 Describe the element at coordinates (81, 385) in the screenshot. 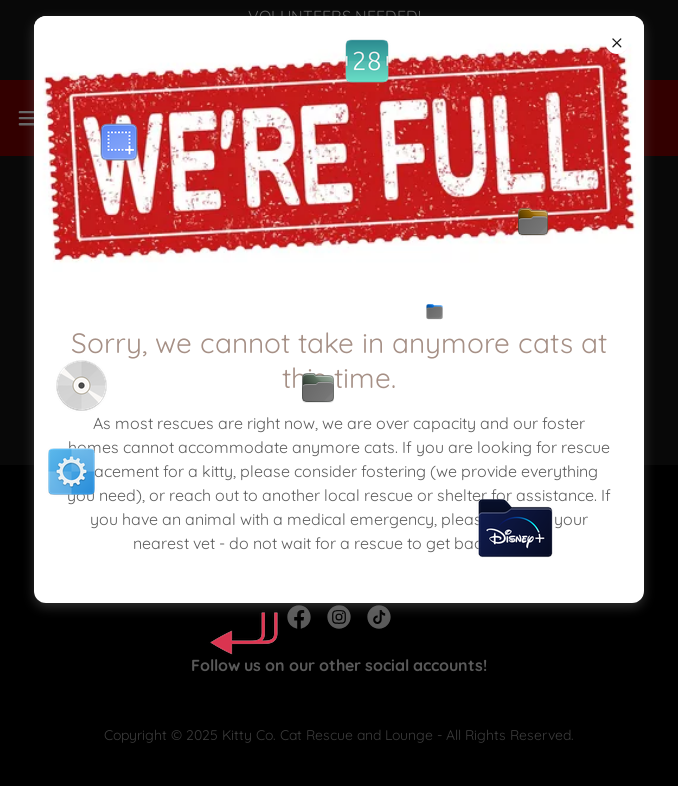

I see `access audio CD drive` at that location.